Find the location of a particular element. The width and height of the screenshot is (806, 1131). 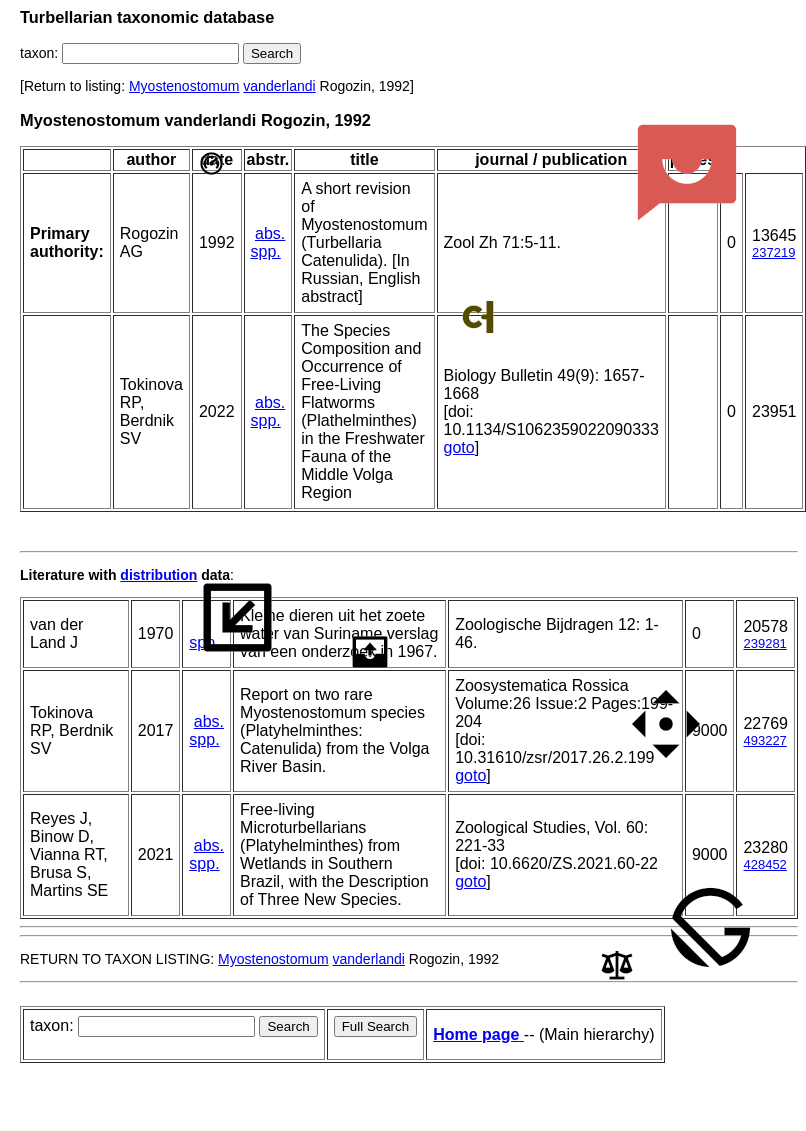

castorama home improvement store logo is located at coordinates (478, 317).